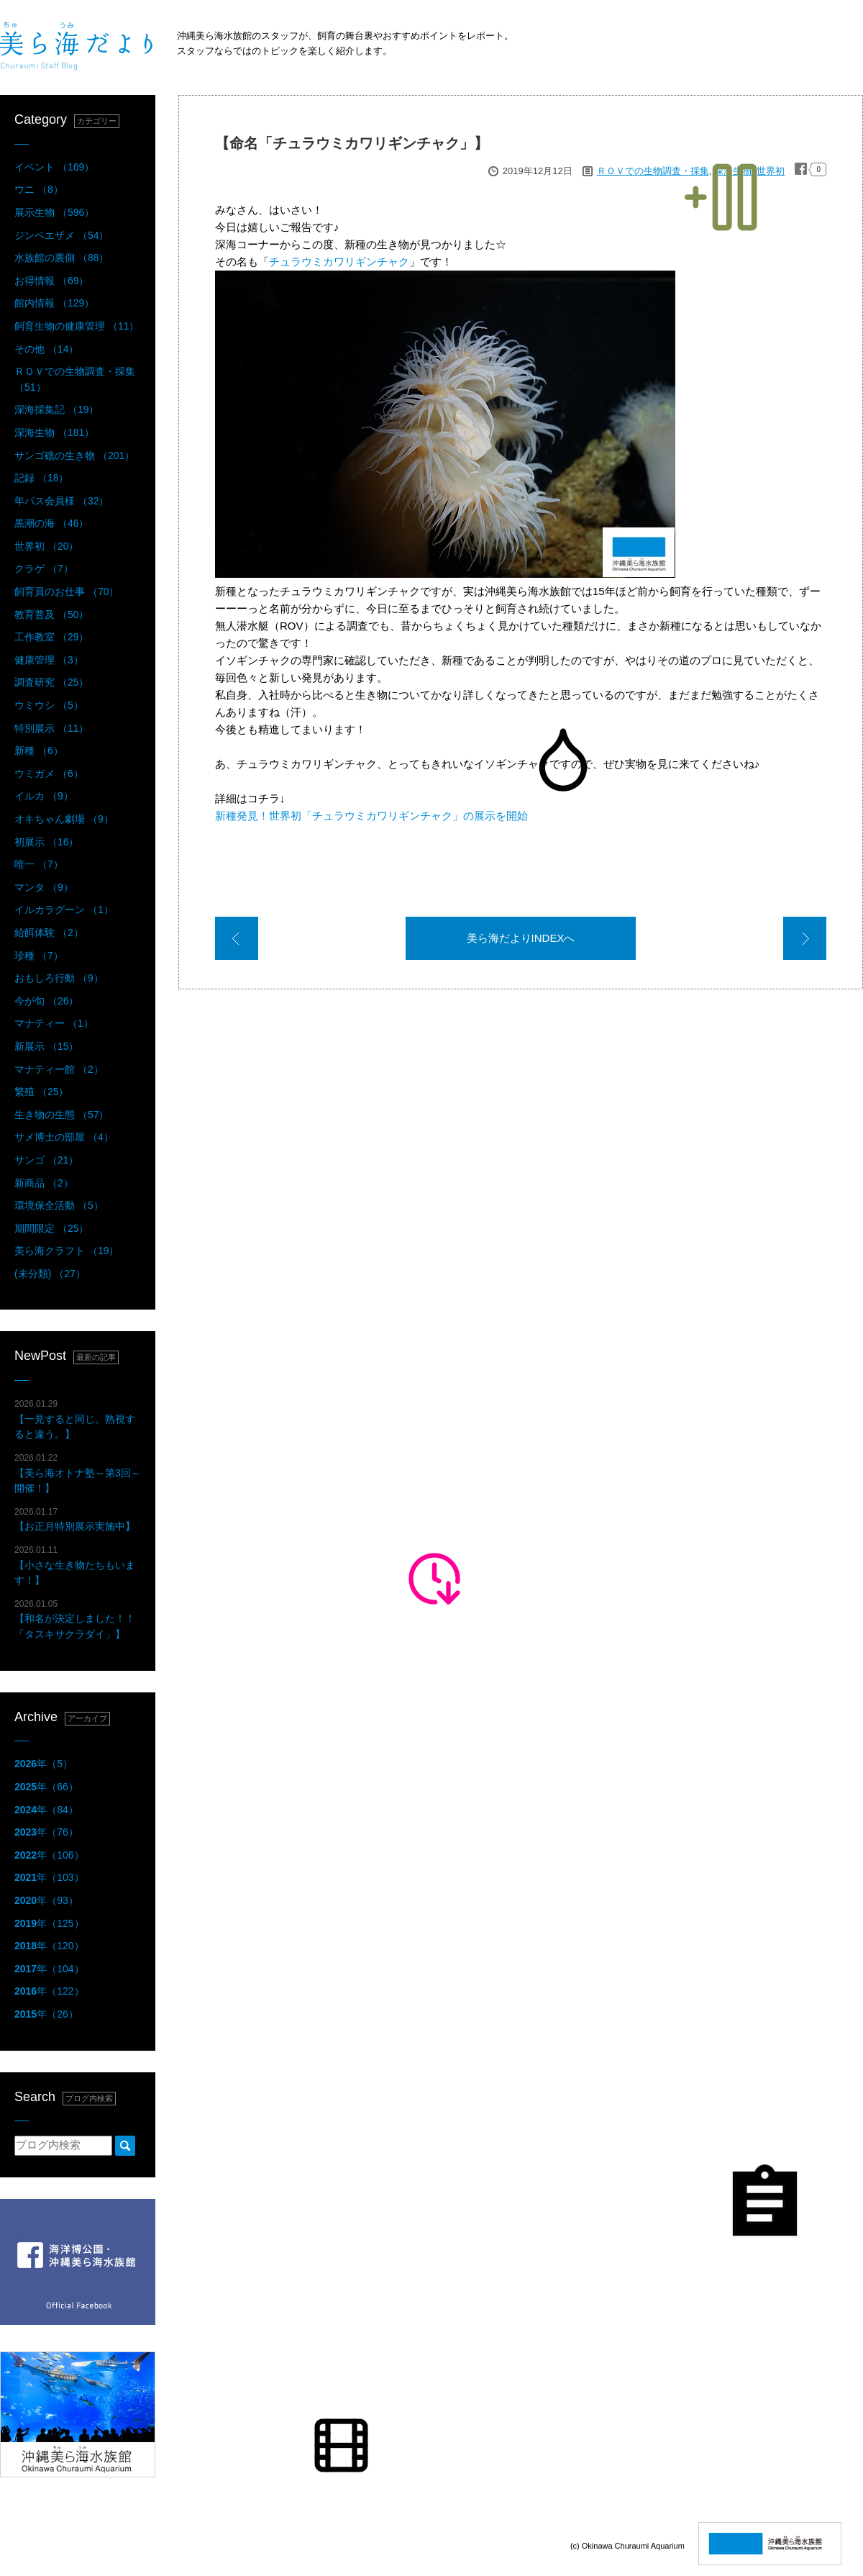  What do you see at coordinates (726, 197) in the screenshot?
I see `add a new column to the left` at bounding box center [726, 197].